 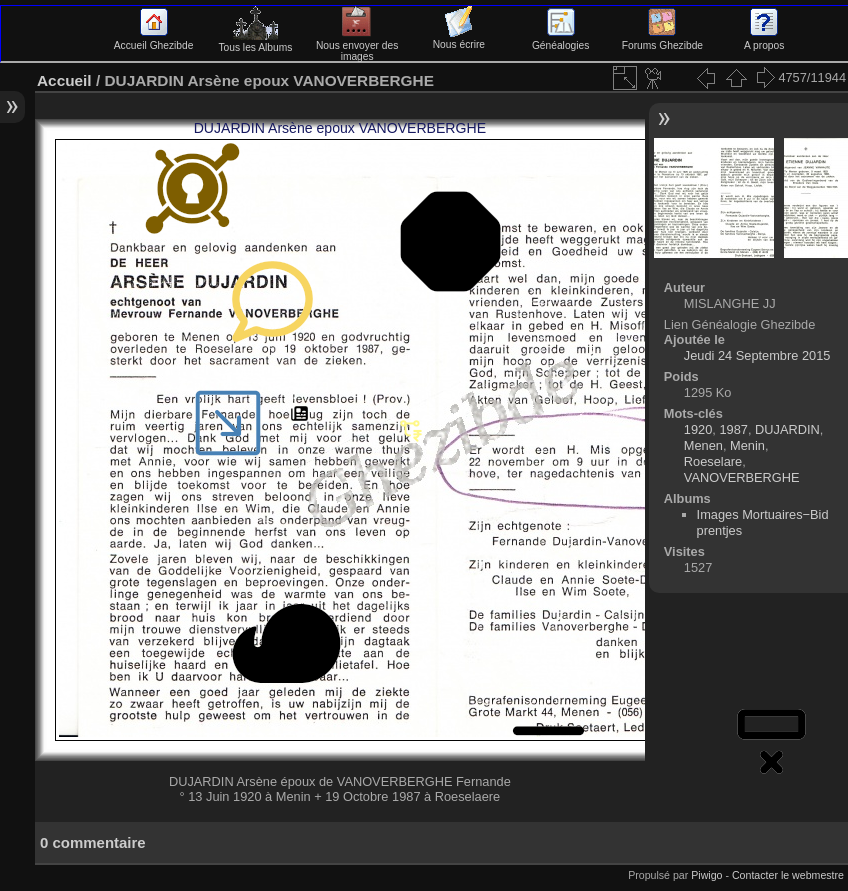 What do you see at coordinates (192, 188) in the screenshot?
I see `keycdn logo - a content delivery network service` at bounding box center [192, 188].